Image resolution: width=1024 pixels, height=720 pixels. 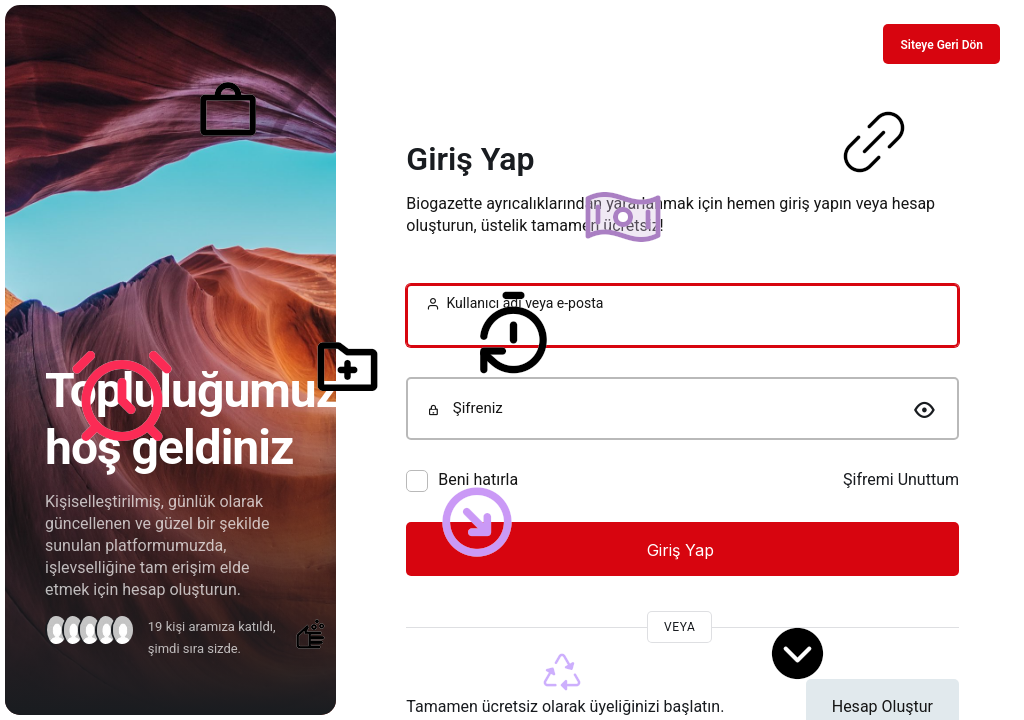 I want to click on view your shopping bag, so click(x=228, y=112).